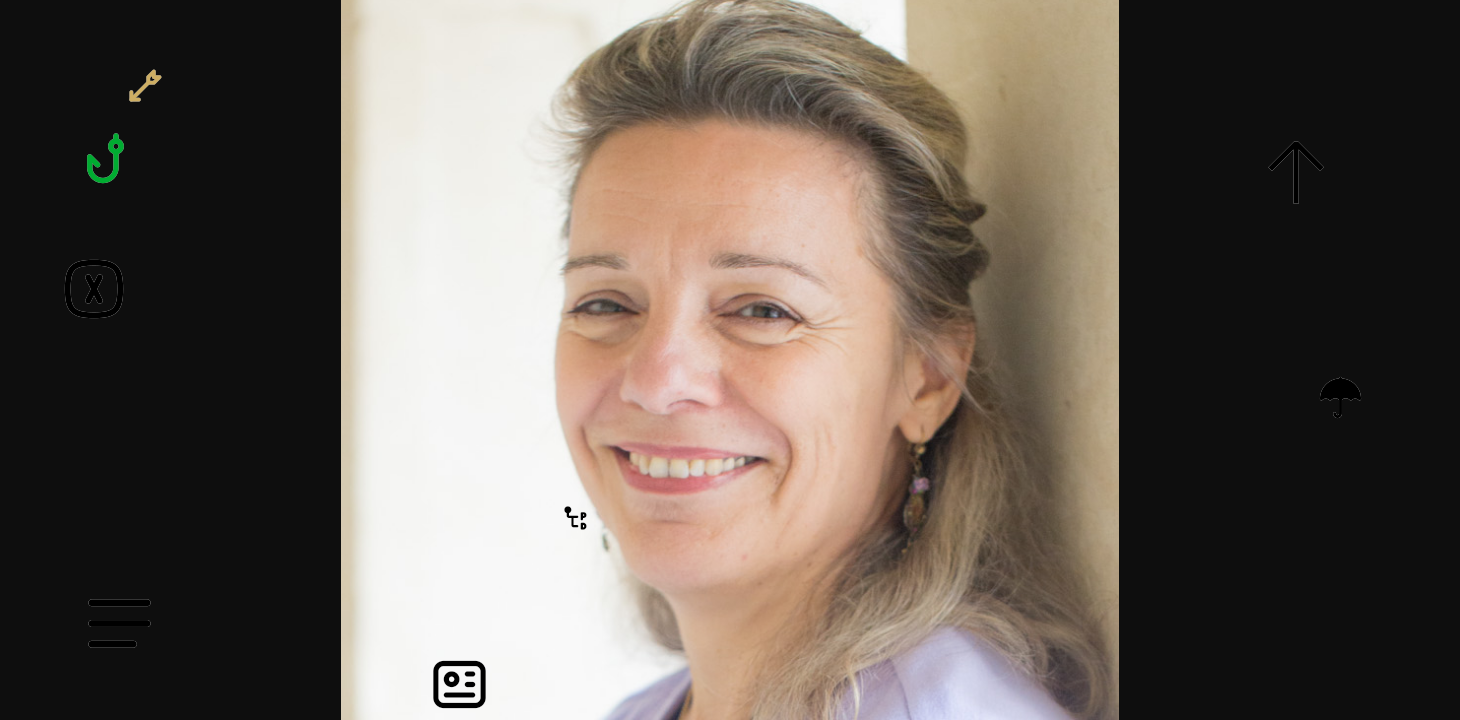 This screenshot has height=720, width=1460. I want to click on view weather protection or rain forecast, so click(1340, 397).